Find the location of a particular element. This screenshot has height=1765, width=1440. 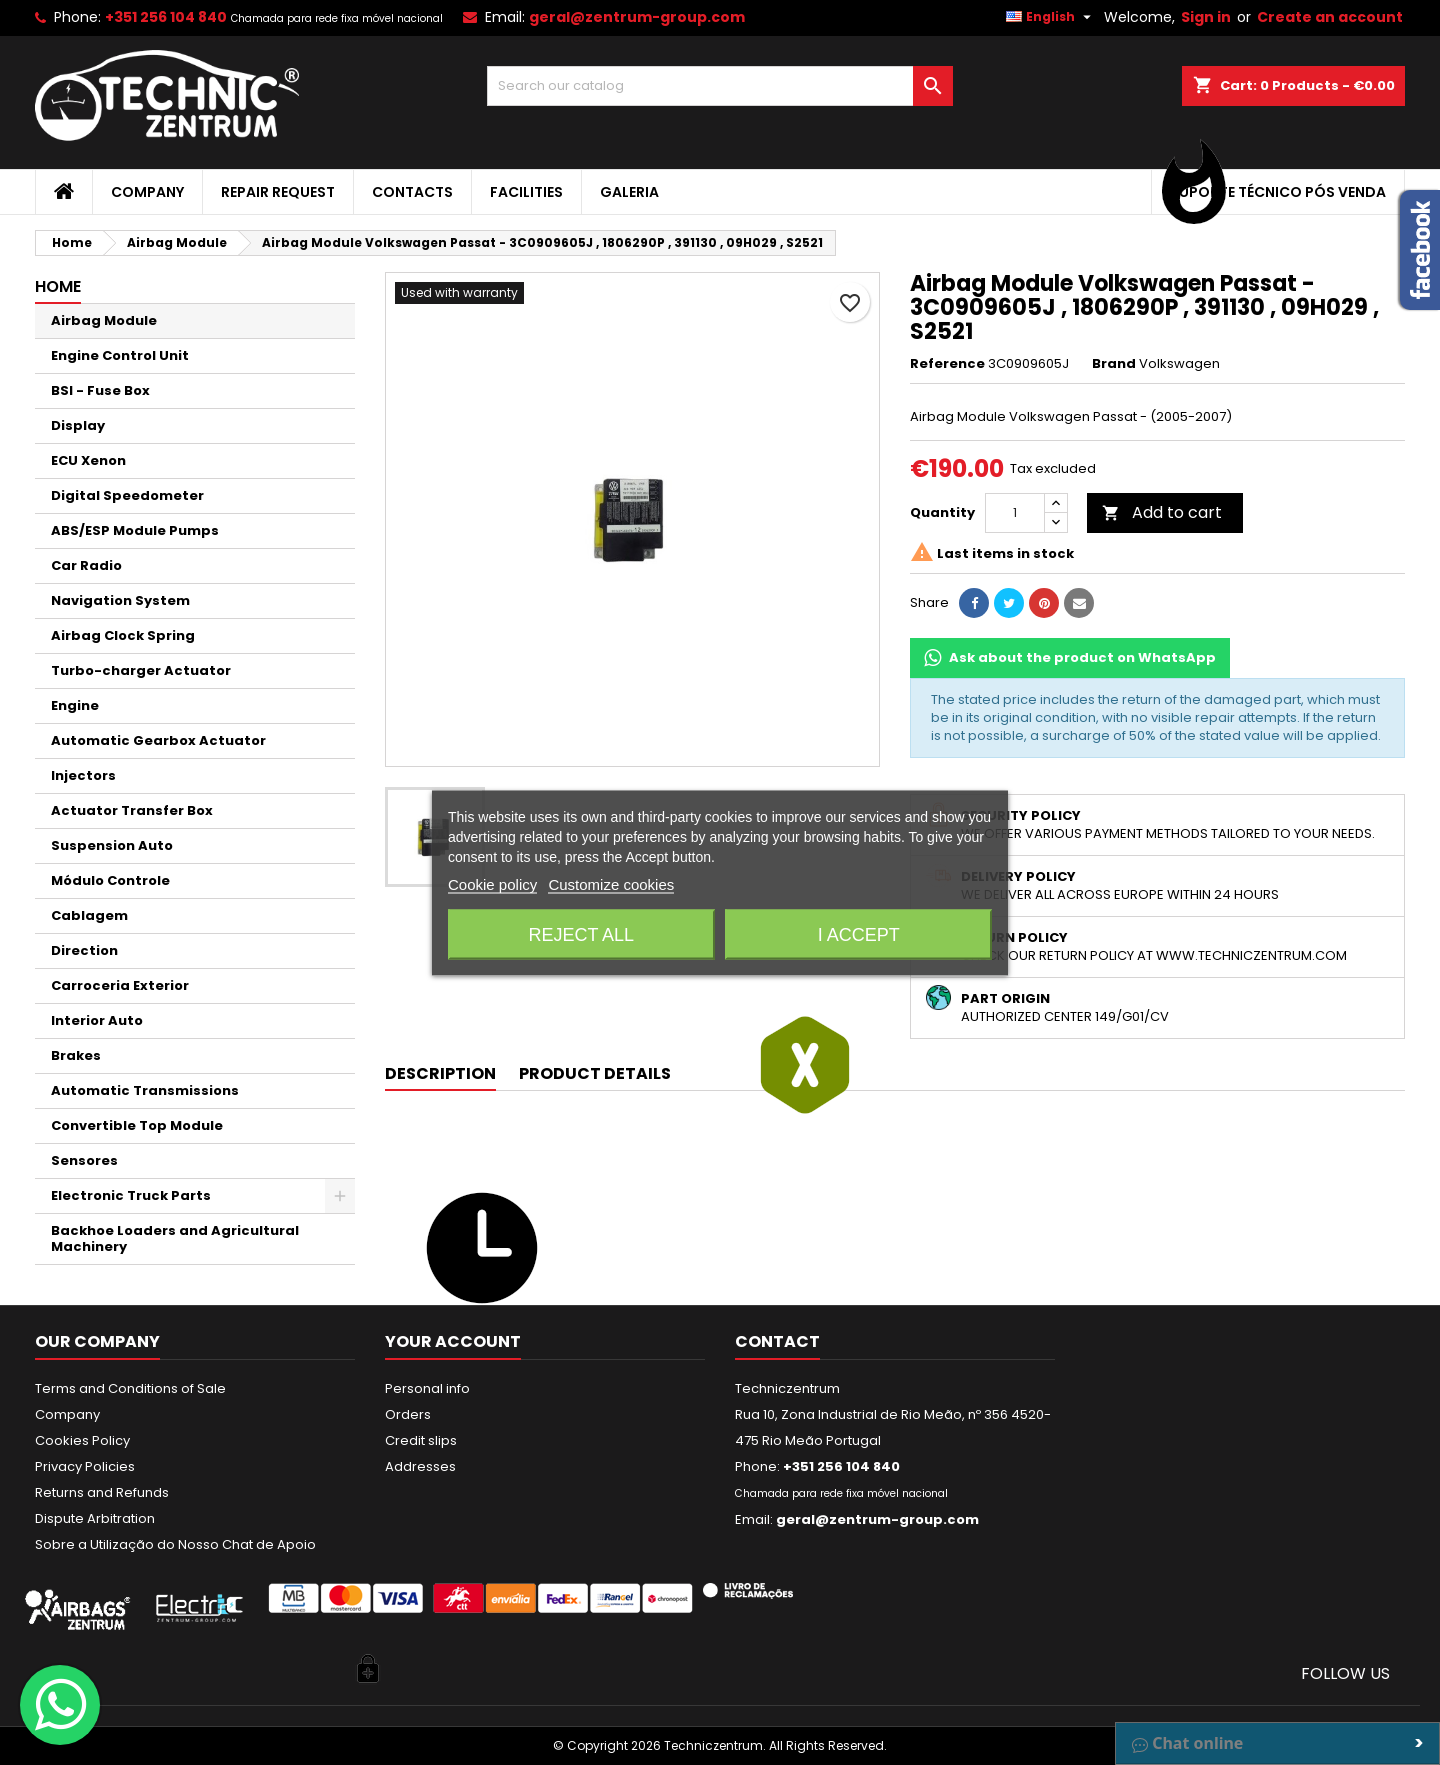

enable enhanced encryption for secure communication is located at coordinates (368, 1669).